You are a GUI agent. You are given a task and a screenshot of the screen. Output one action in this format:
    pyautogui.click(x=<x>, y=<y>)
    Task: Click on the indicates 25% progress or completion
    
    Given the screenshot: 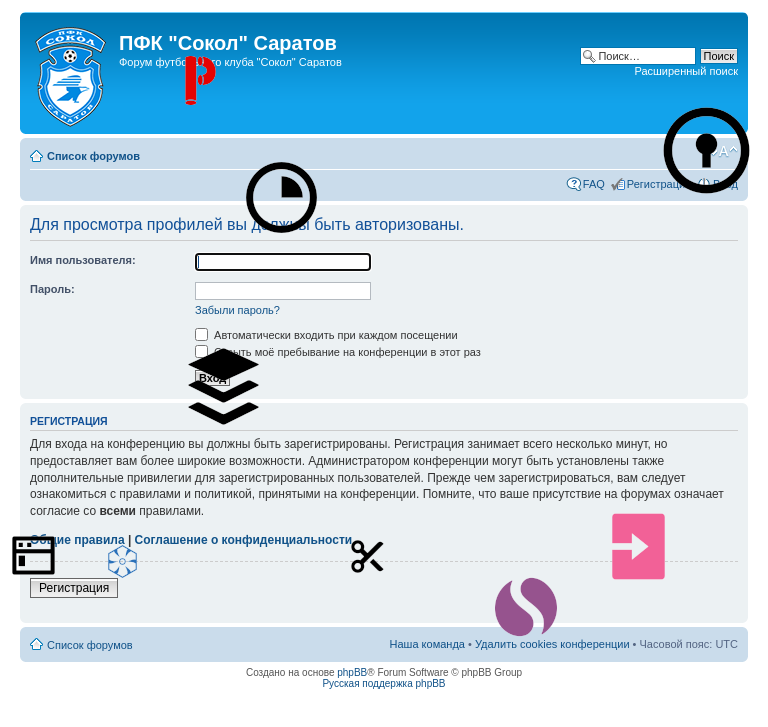 What is the action you would take?
    pyautogui.click(x=281, y=197)
    